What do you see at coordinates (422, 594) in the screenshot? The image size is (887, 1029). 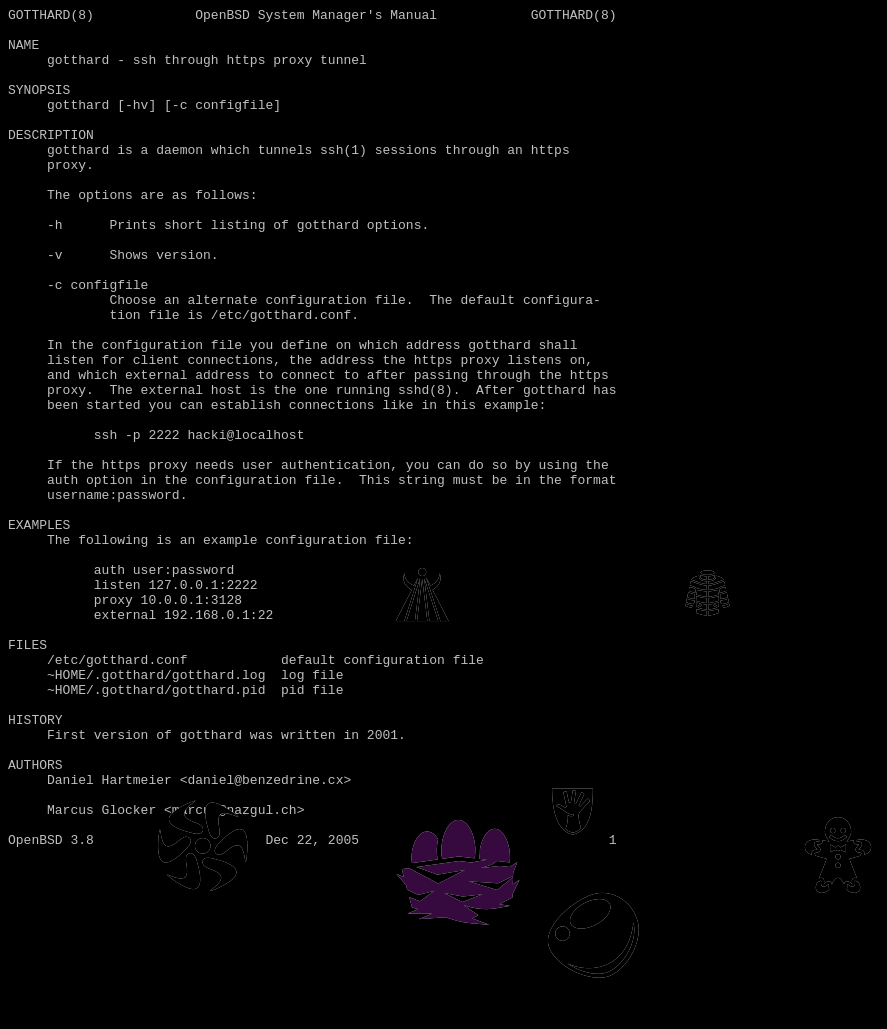 I see `access space exploration or interstellar travel features` at bounding box center [422, 594].